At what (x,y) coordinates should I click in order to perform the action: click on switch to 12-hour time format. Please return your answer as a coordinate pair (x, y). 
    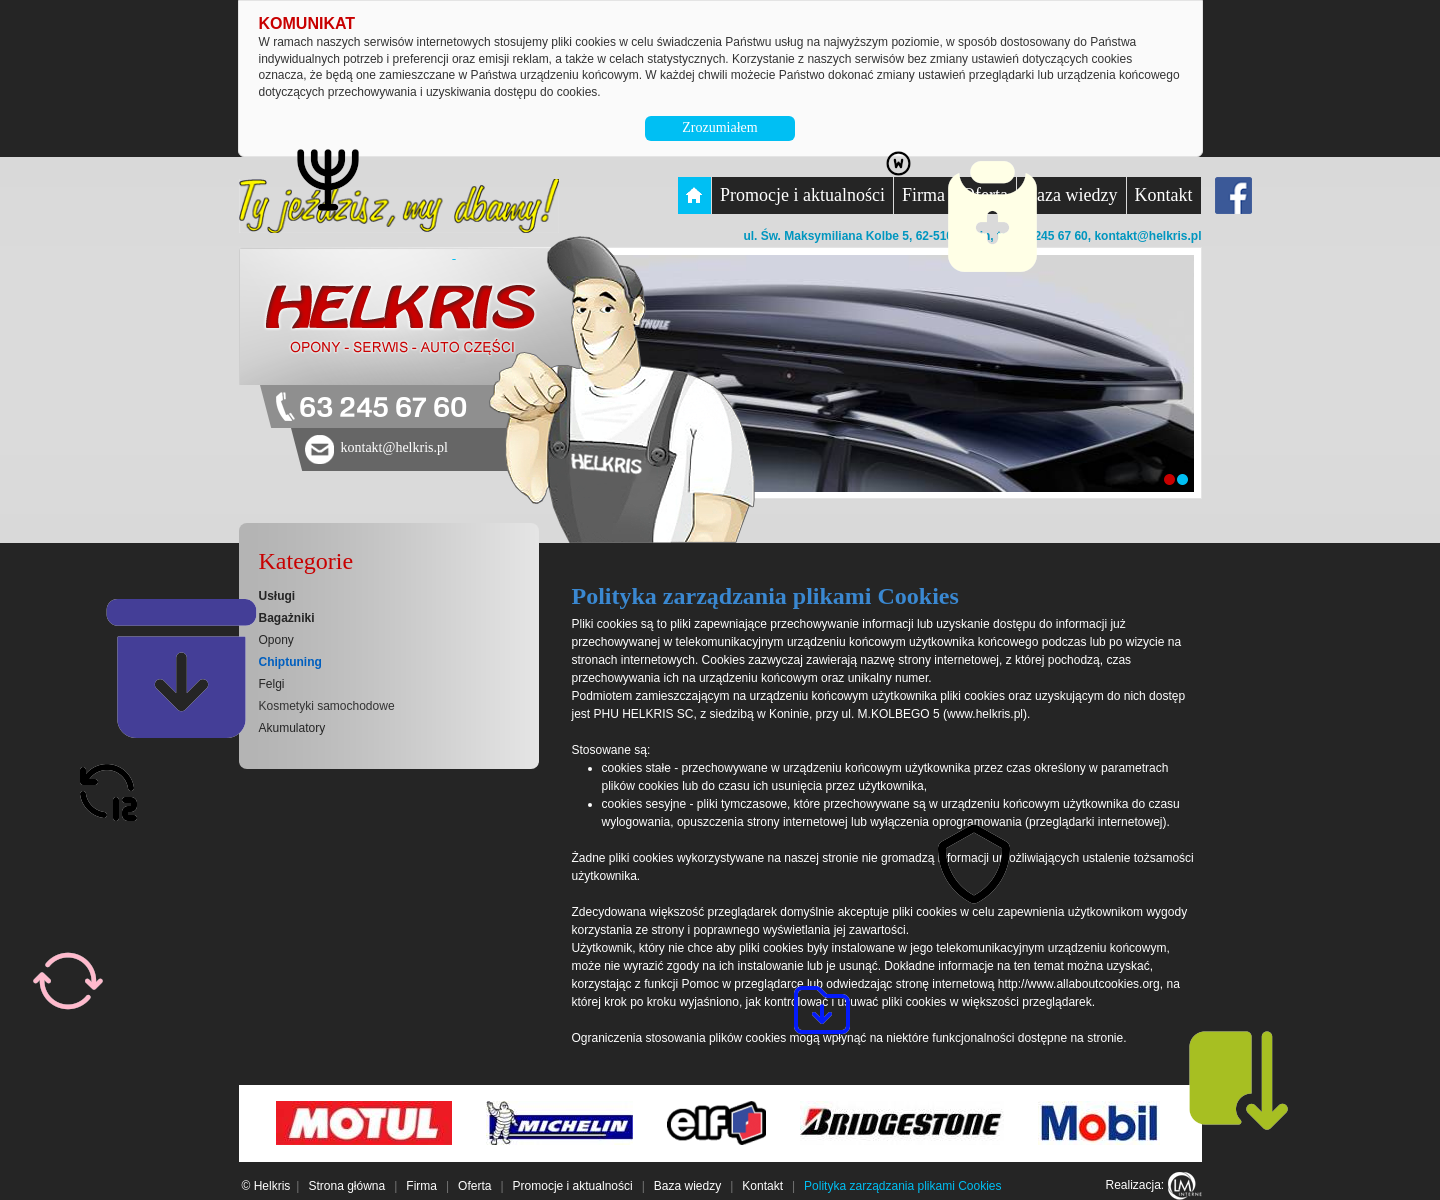
    Looking at the image, I should click on (107, 791).